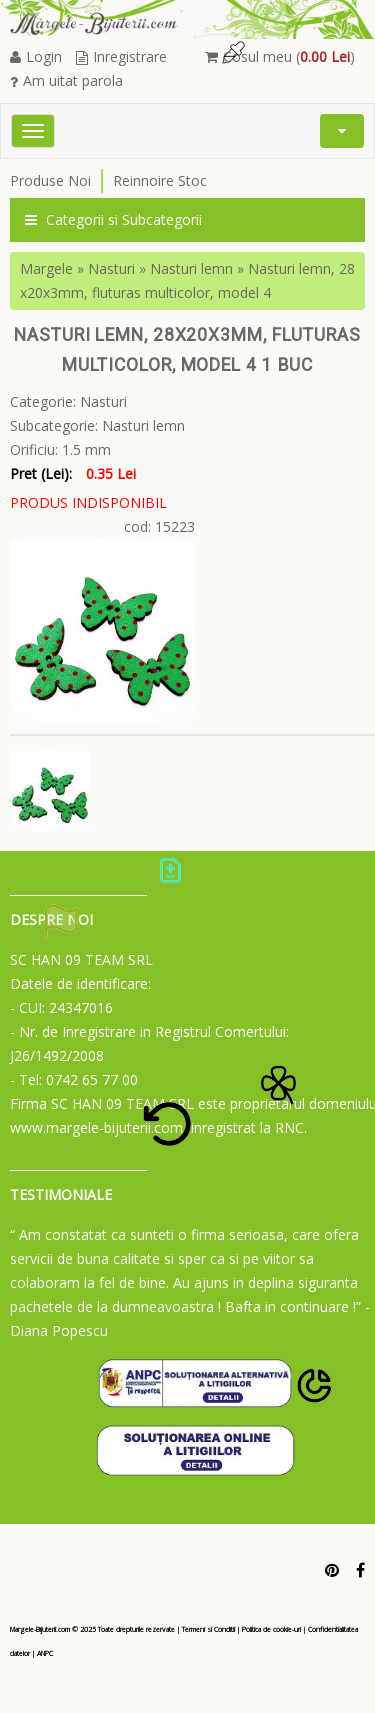 This screenshot has height=1713, width=375. What do you see at coordinates (278, 1084) in the screenshot?
I see `indicates a lucky or bonus reward` at bounding box center [278, 1084].